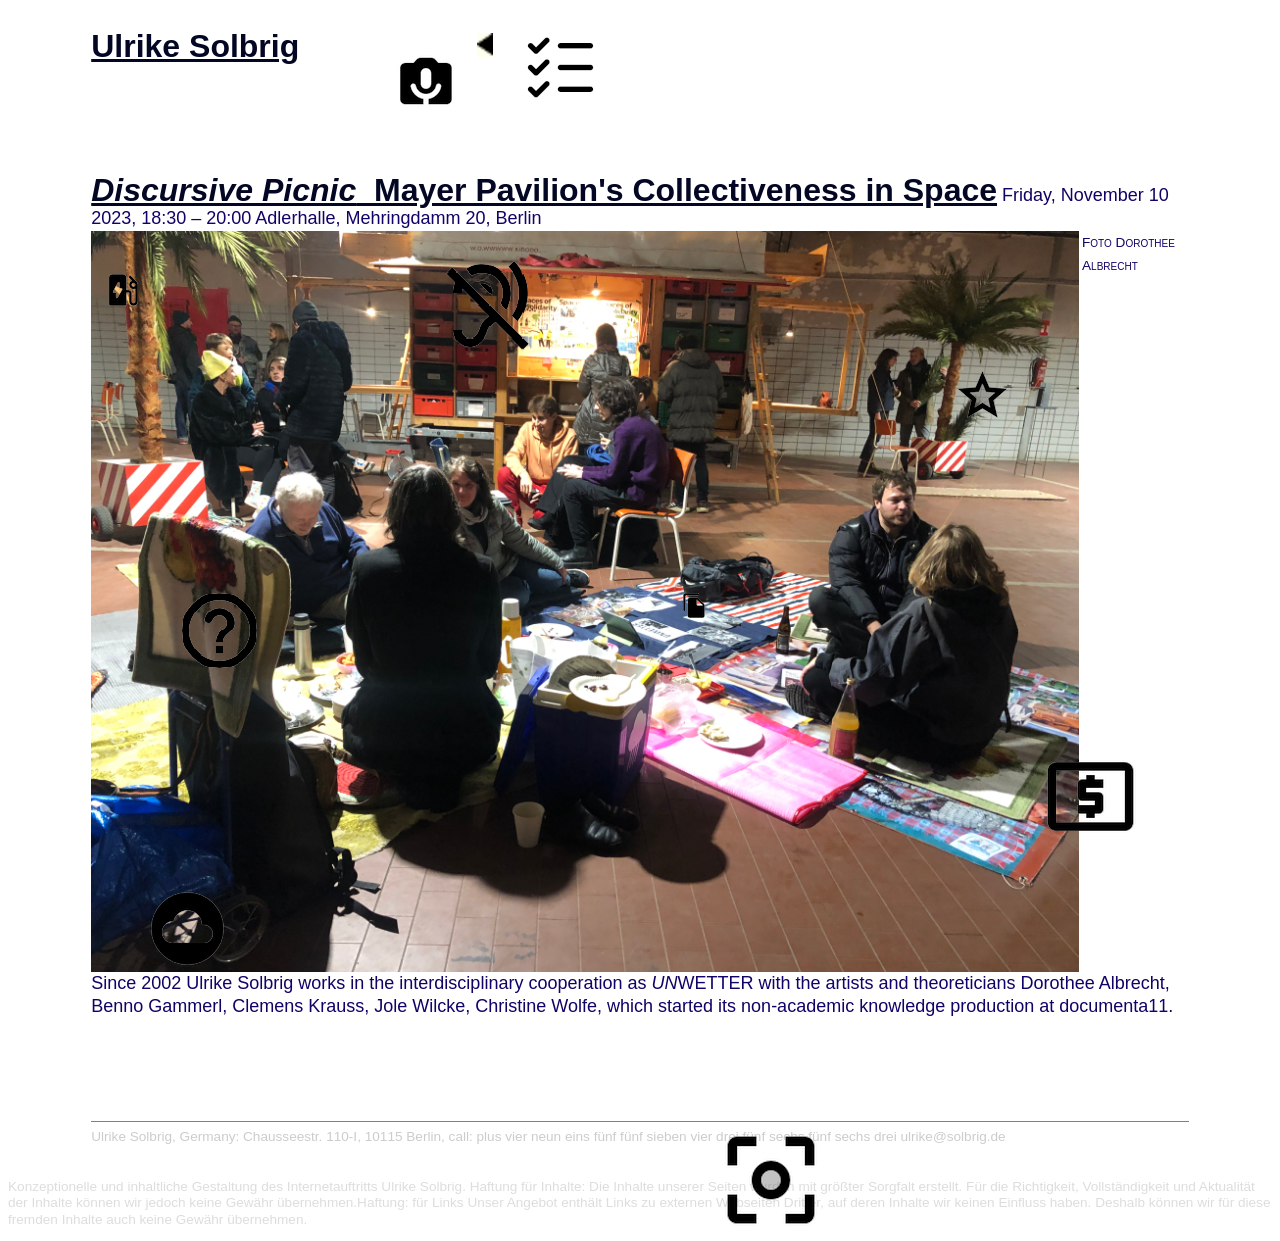 This screenshot has height=1241, width=1280. I want to click on find nearby electric vehicle charging stations, so click(123, 290).